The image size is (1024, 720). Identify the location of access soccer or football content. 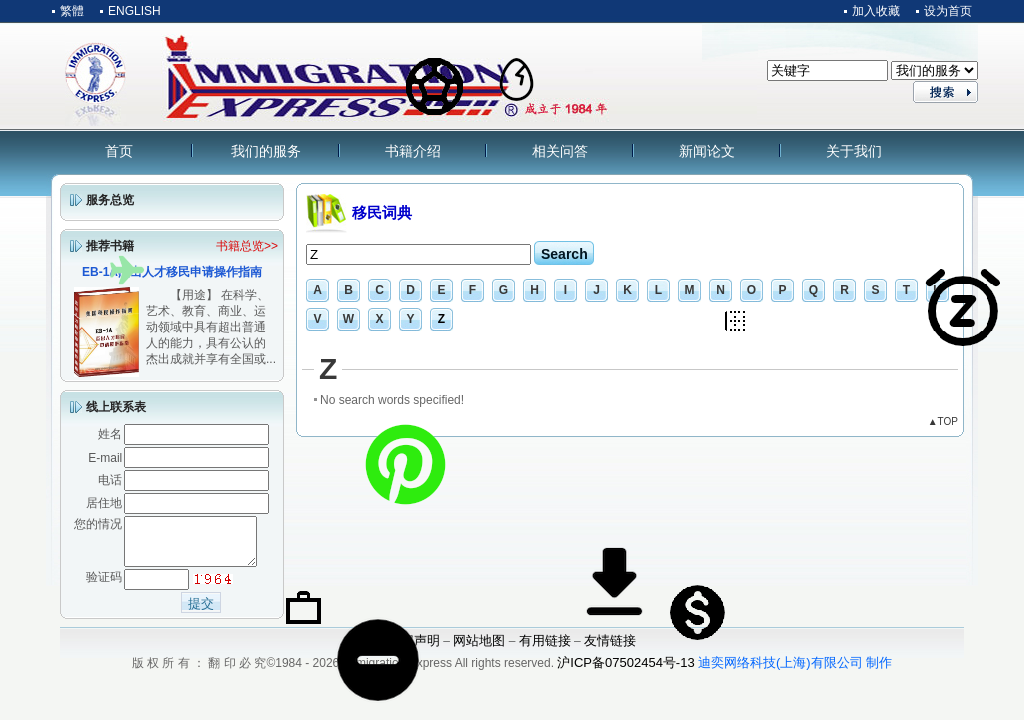
(434, 86).